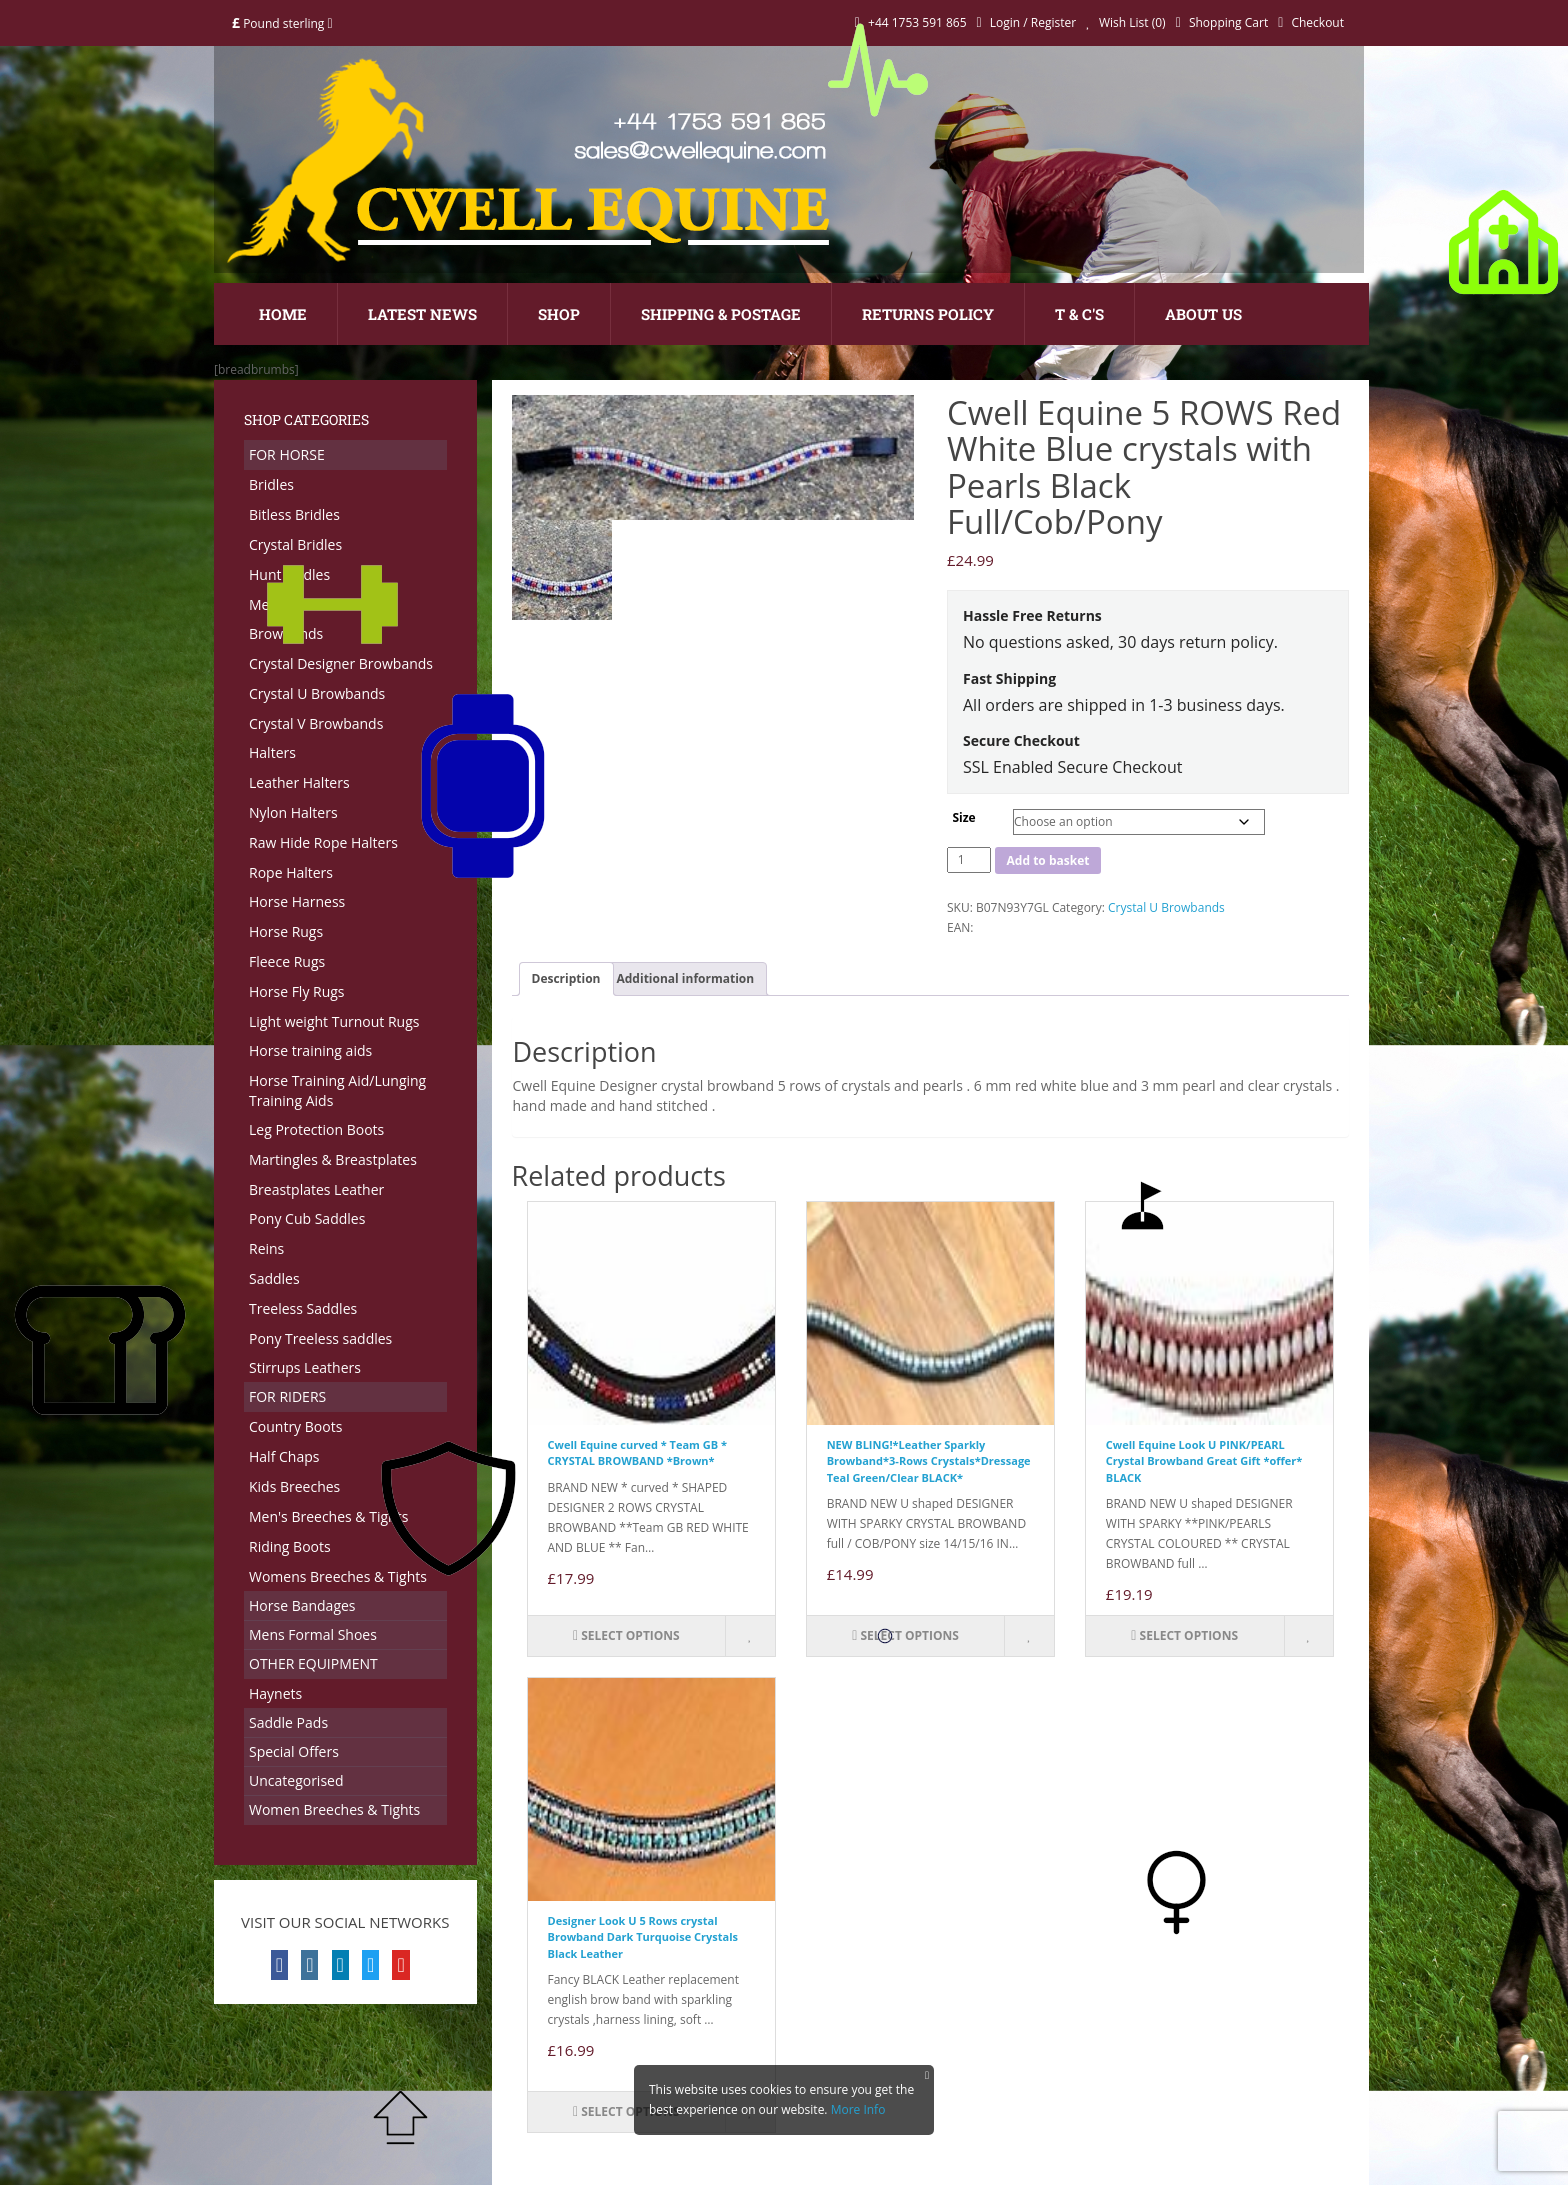  I want to click on browse bakery or bread products, so click(103, 1350).